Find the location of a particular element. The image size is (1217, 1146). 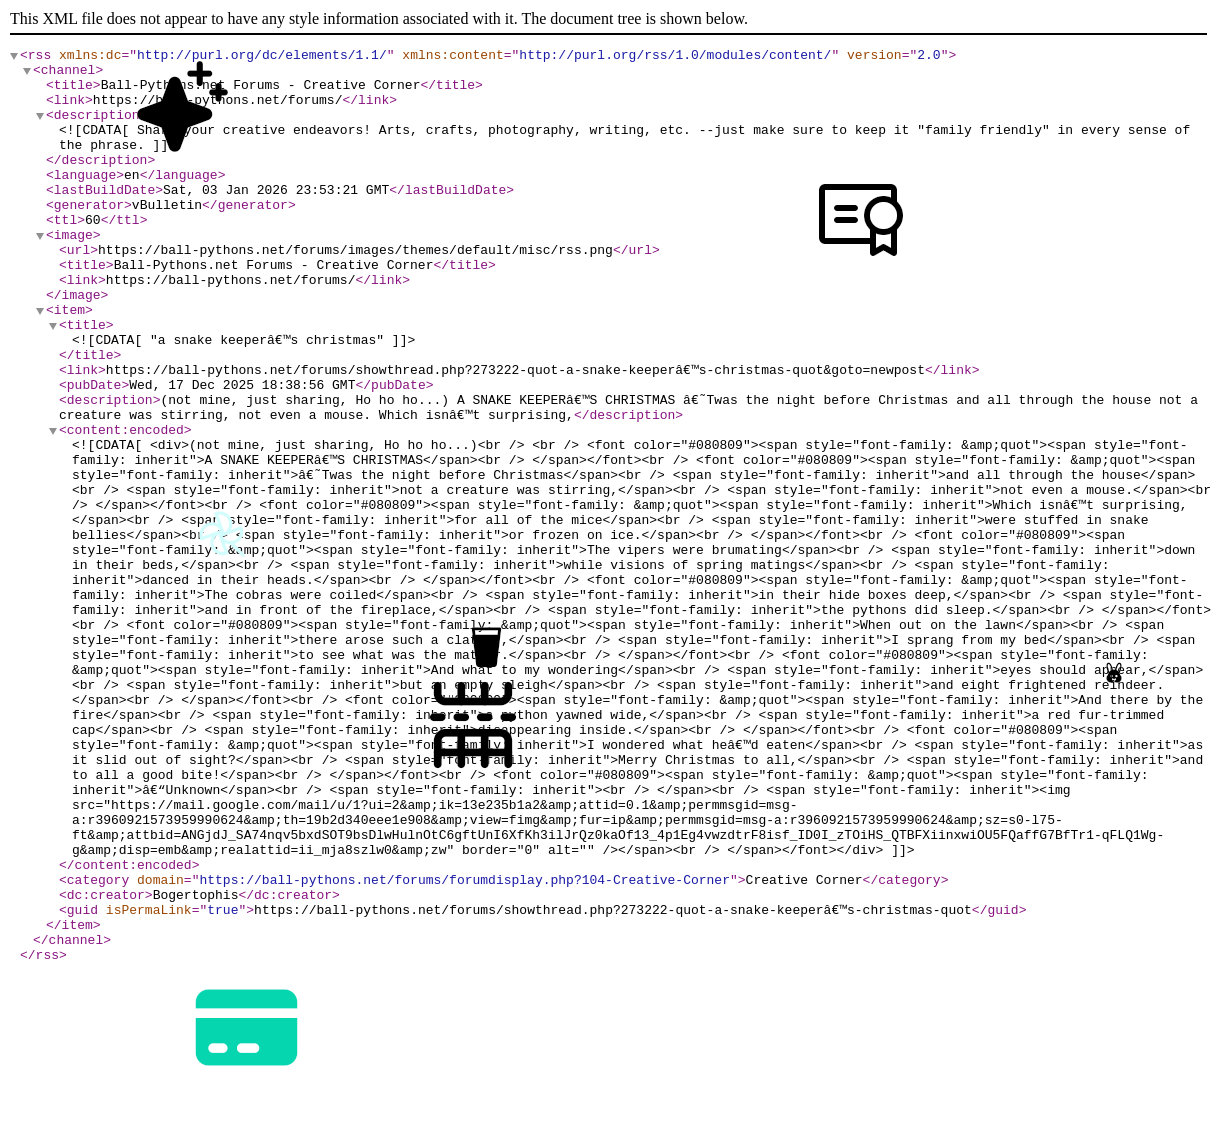

view certification or credentials is located at coordinates (858, 217).